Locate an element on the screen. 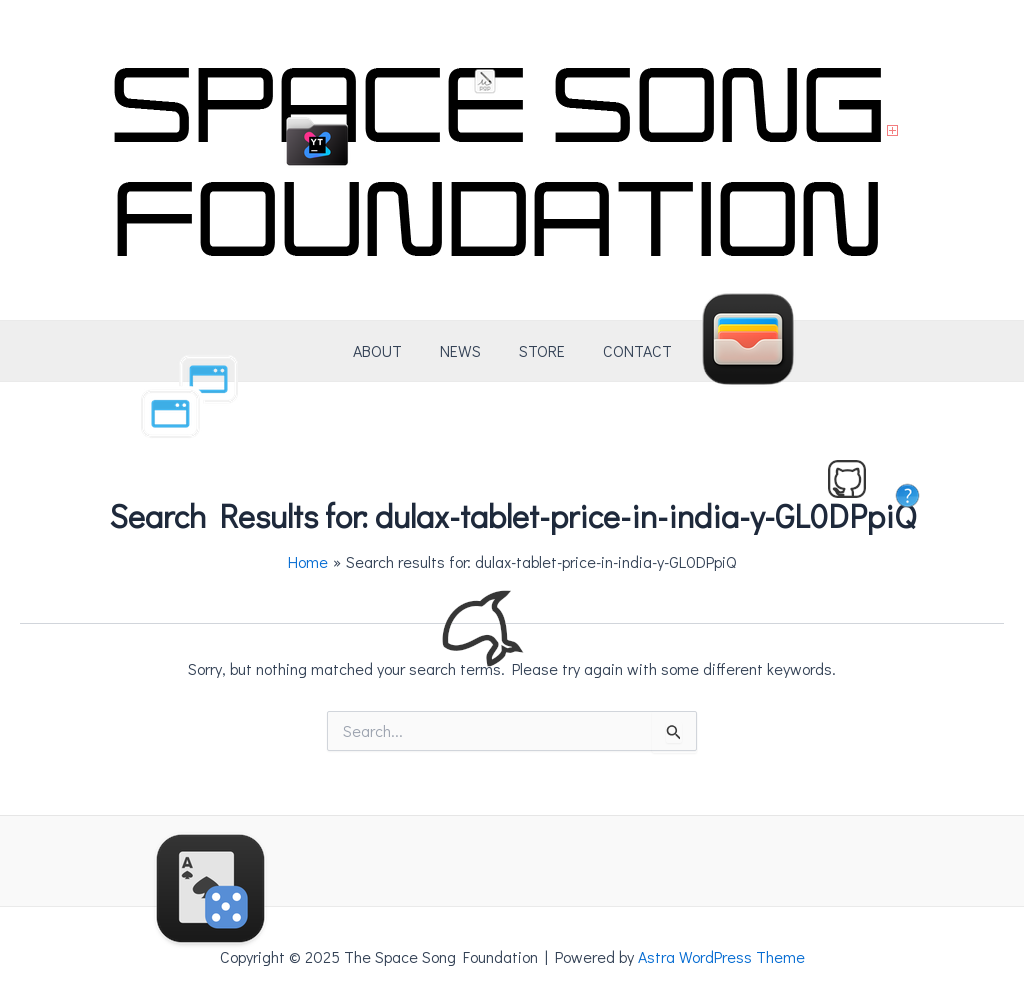  launch tabletop simulator is located at coordinates (210, 888).